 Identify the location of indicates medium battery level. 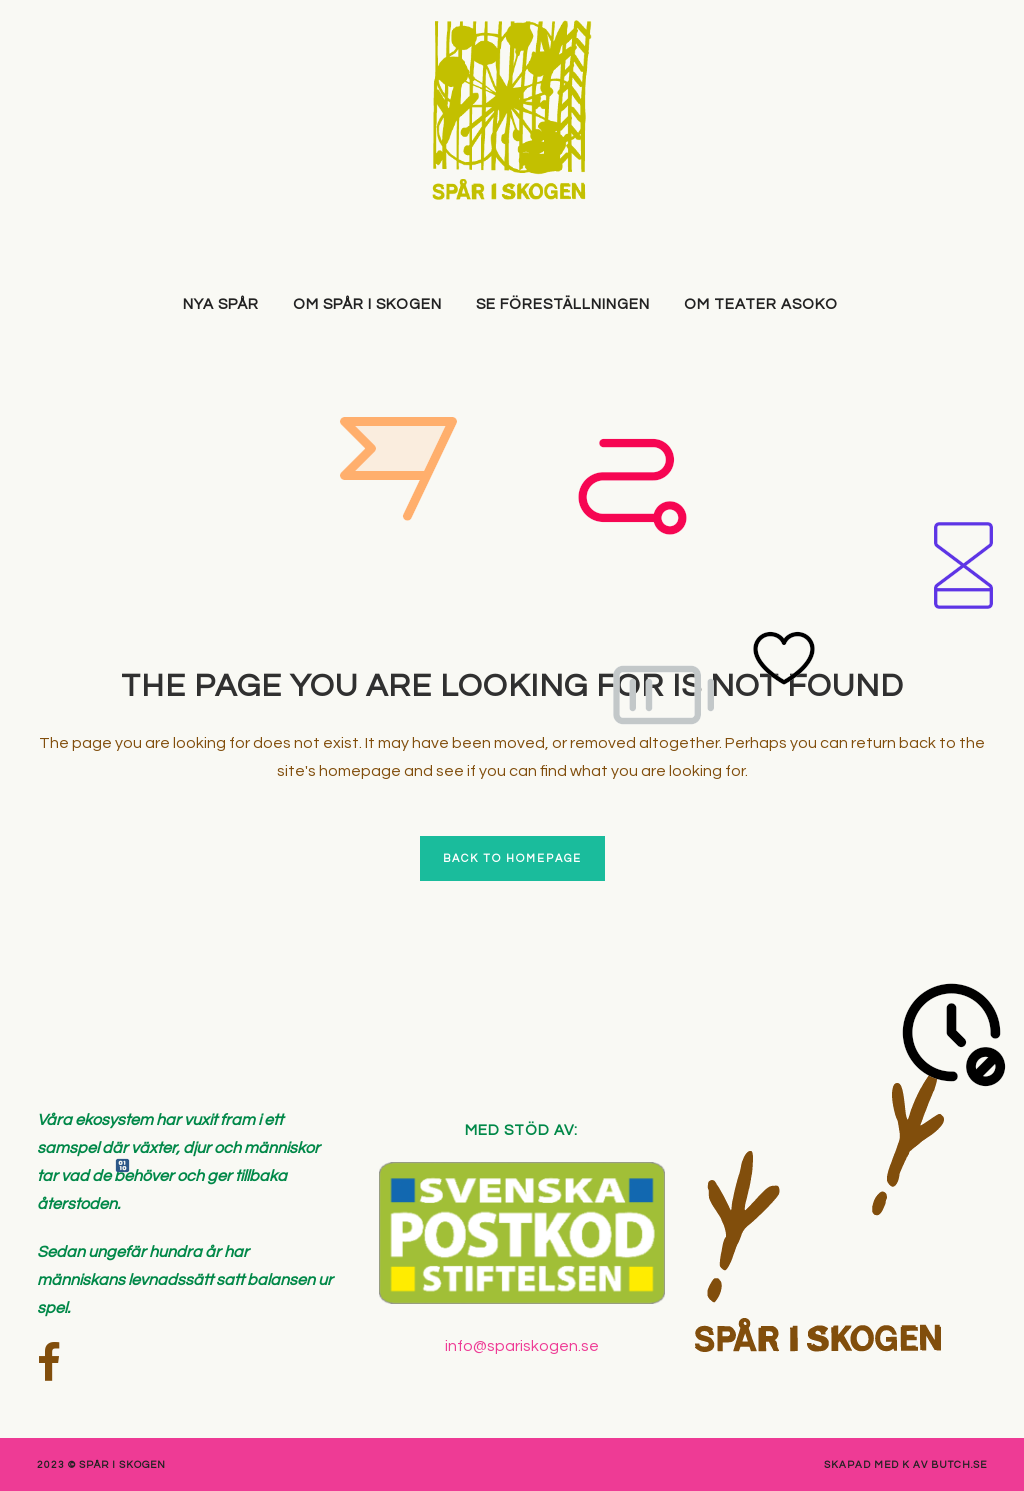
(662, 695).